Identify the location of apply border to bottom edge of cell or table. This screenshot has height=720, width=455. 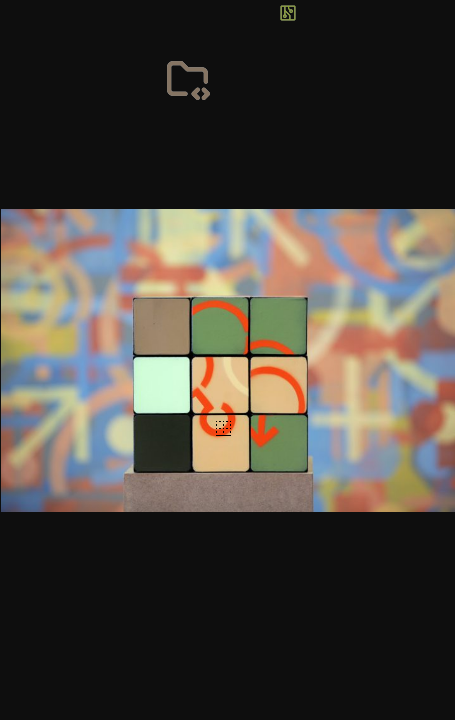
(223, 428).